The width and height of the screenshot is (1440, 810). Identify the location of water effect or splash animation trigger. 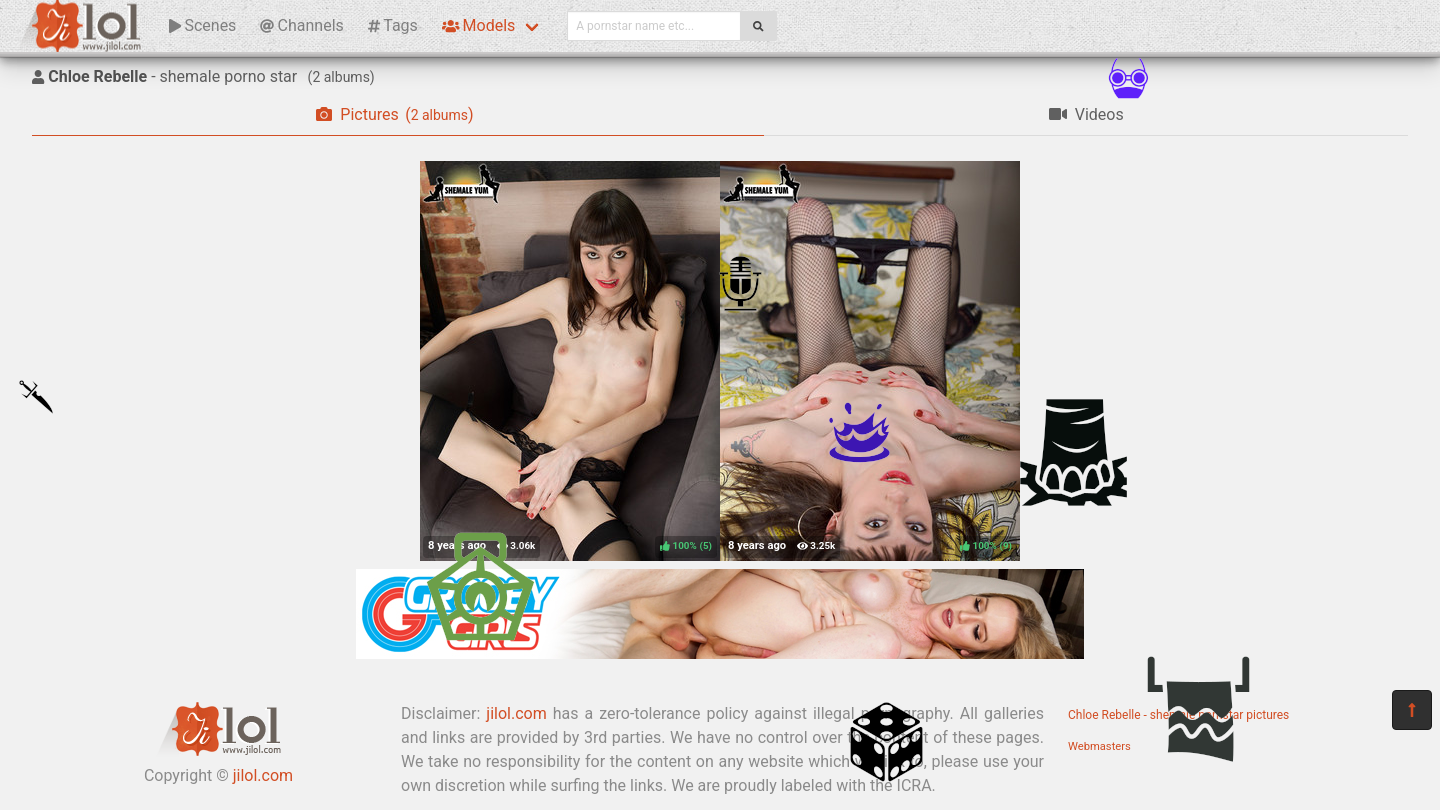
(859, 432).